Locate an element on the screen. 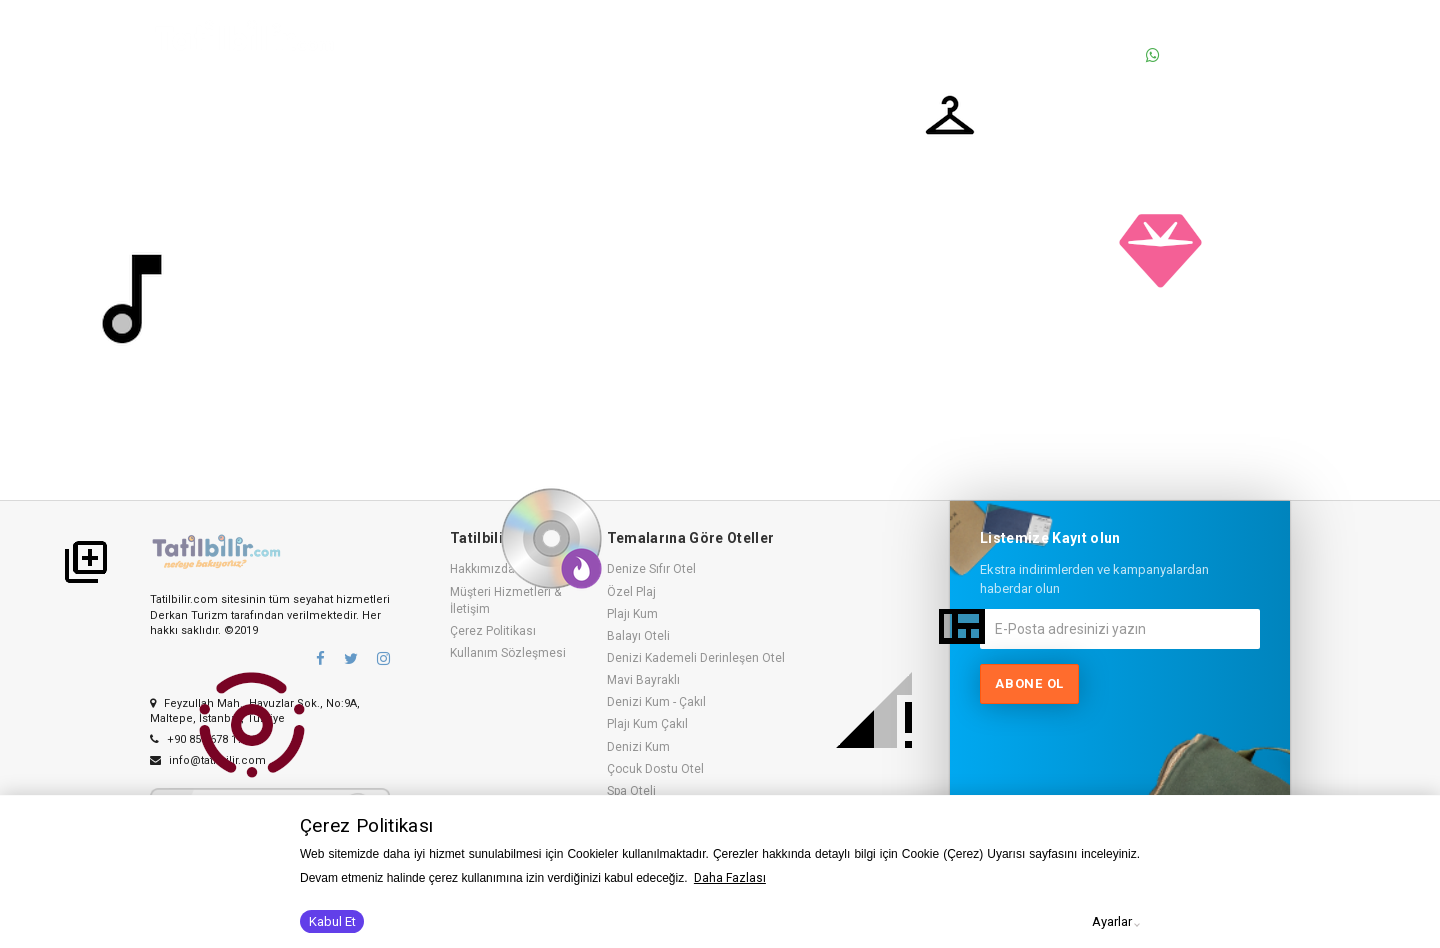  switch to quilt or mosaic view layout is located at coordinates (960, 627).